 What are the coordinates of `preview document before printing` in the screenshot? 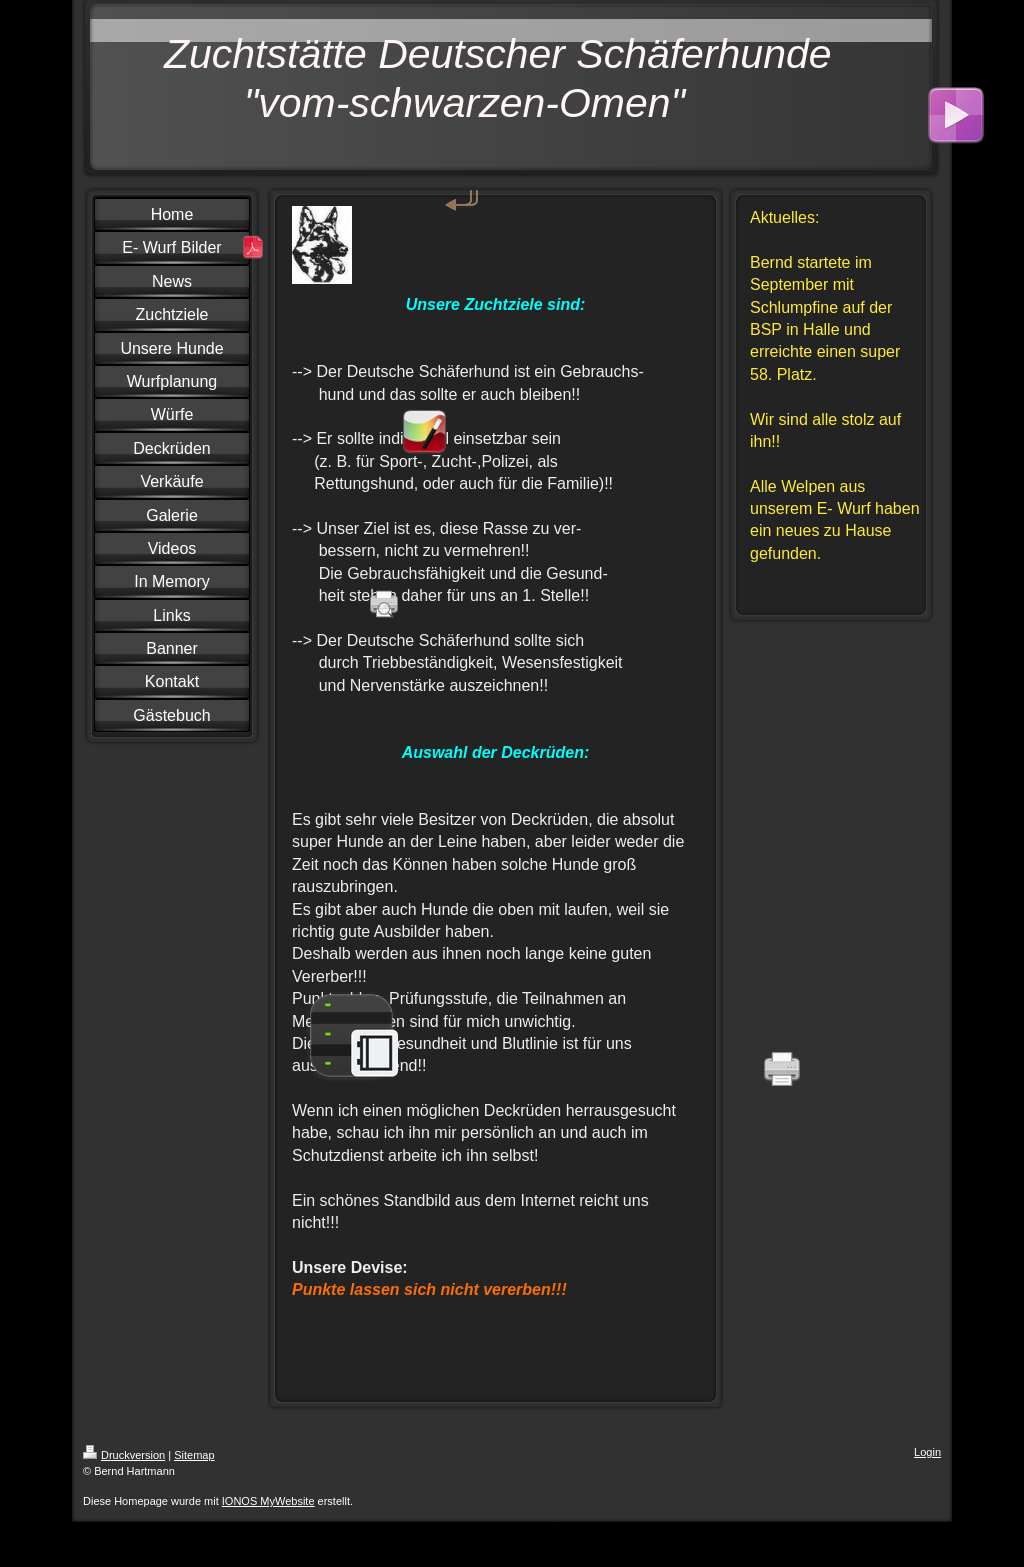 It's located at (384, 604).